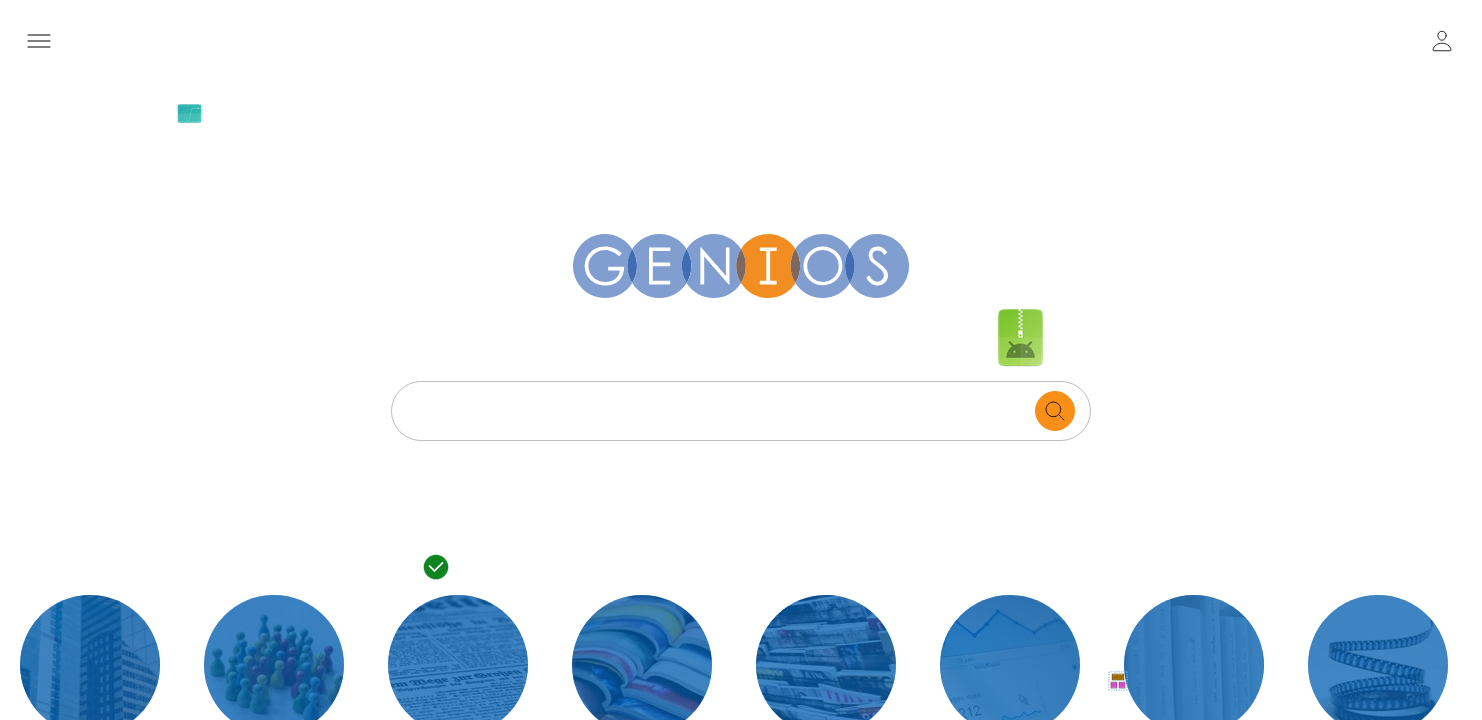 Image resolution: width=1482 pixels, height=720 pixels. I want to click on an android application package file, so click(1020, 337).